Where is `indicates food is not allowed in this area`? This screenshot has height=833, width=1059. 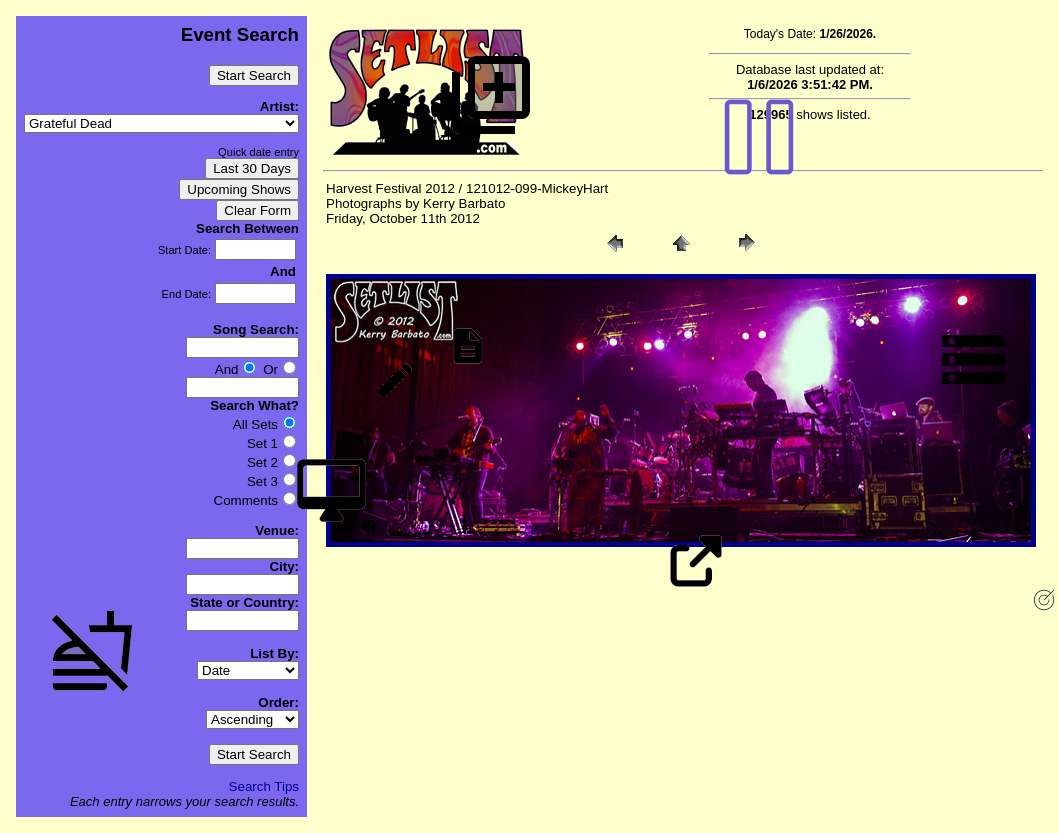
indicates food is not allowed in this area is located at coordinates (92, 650).